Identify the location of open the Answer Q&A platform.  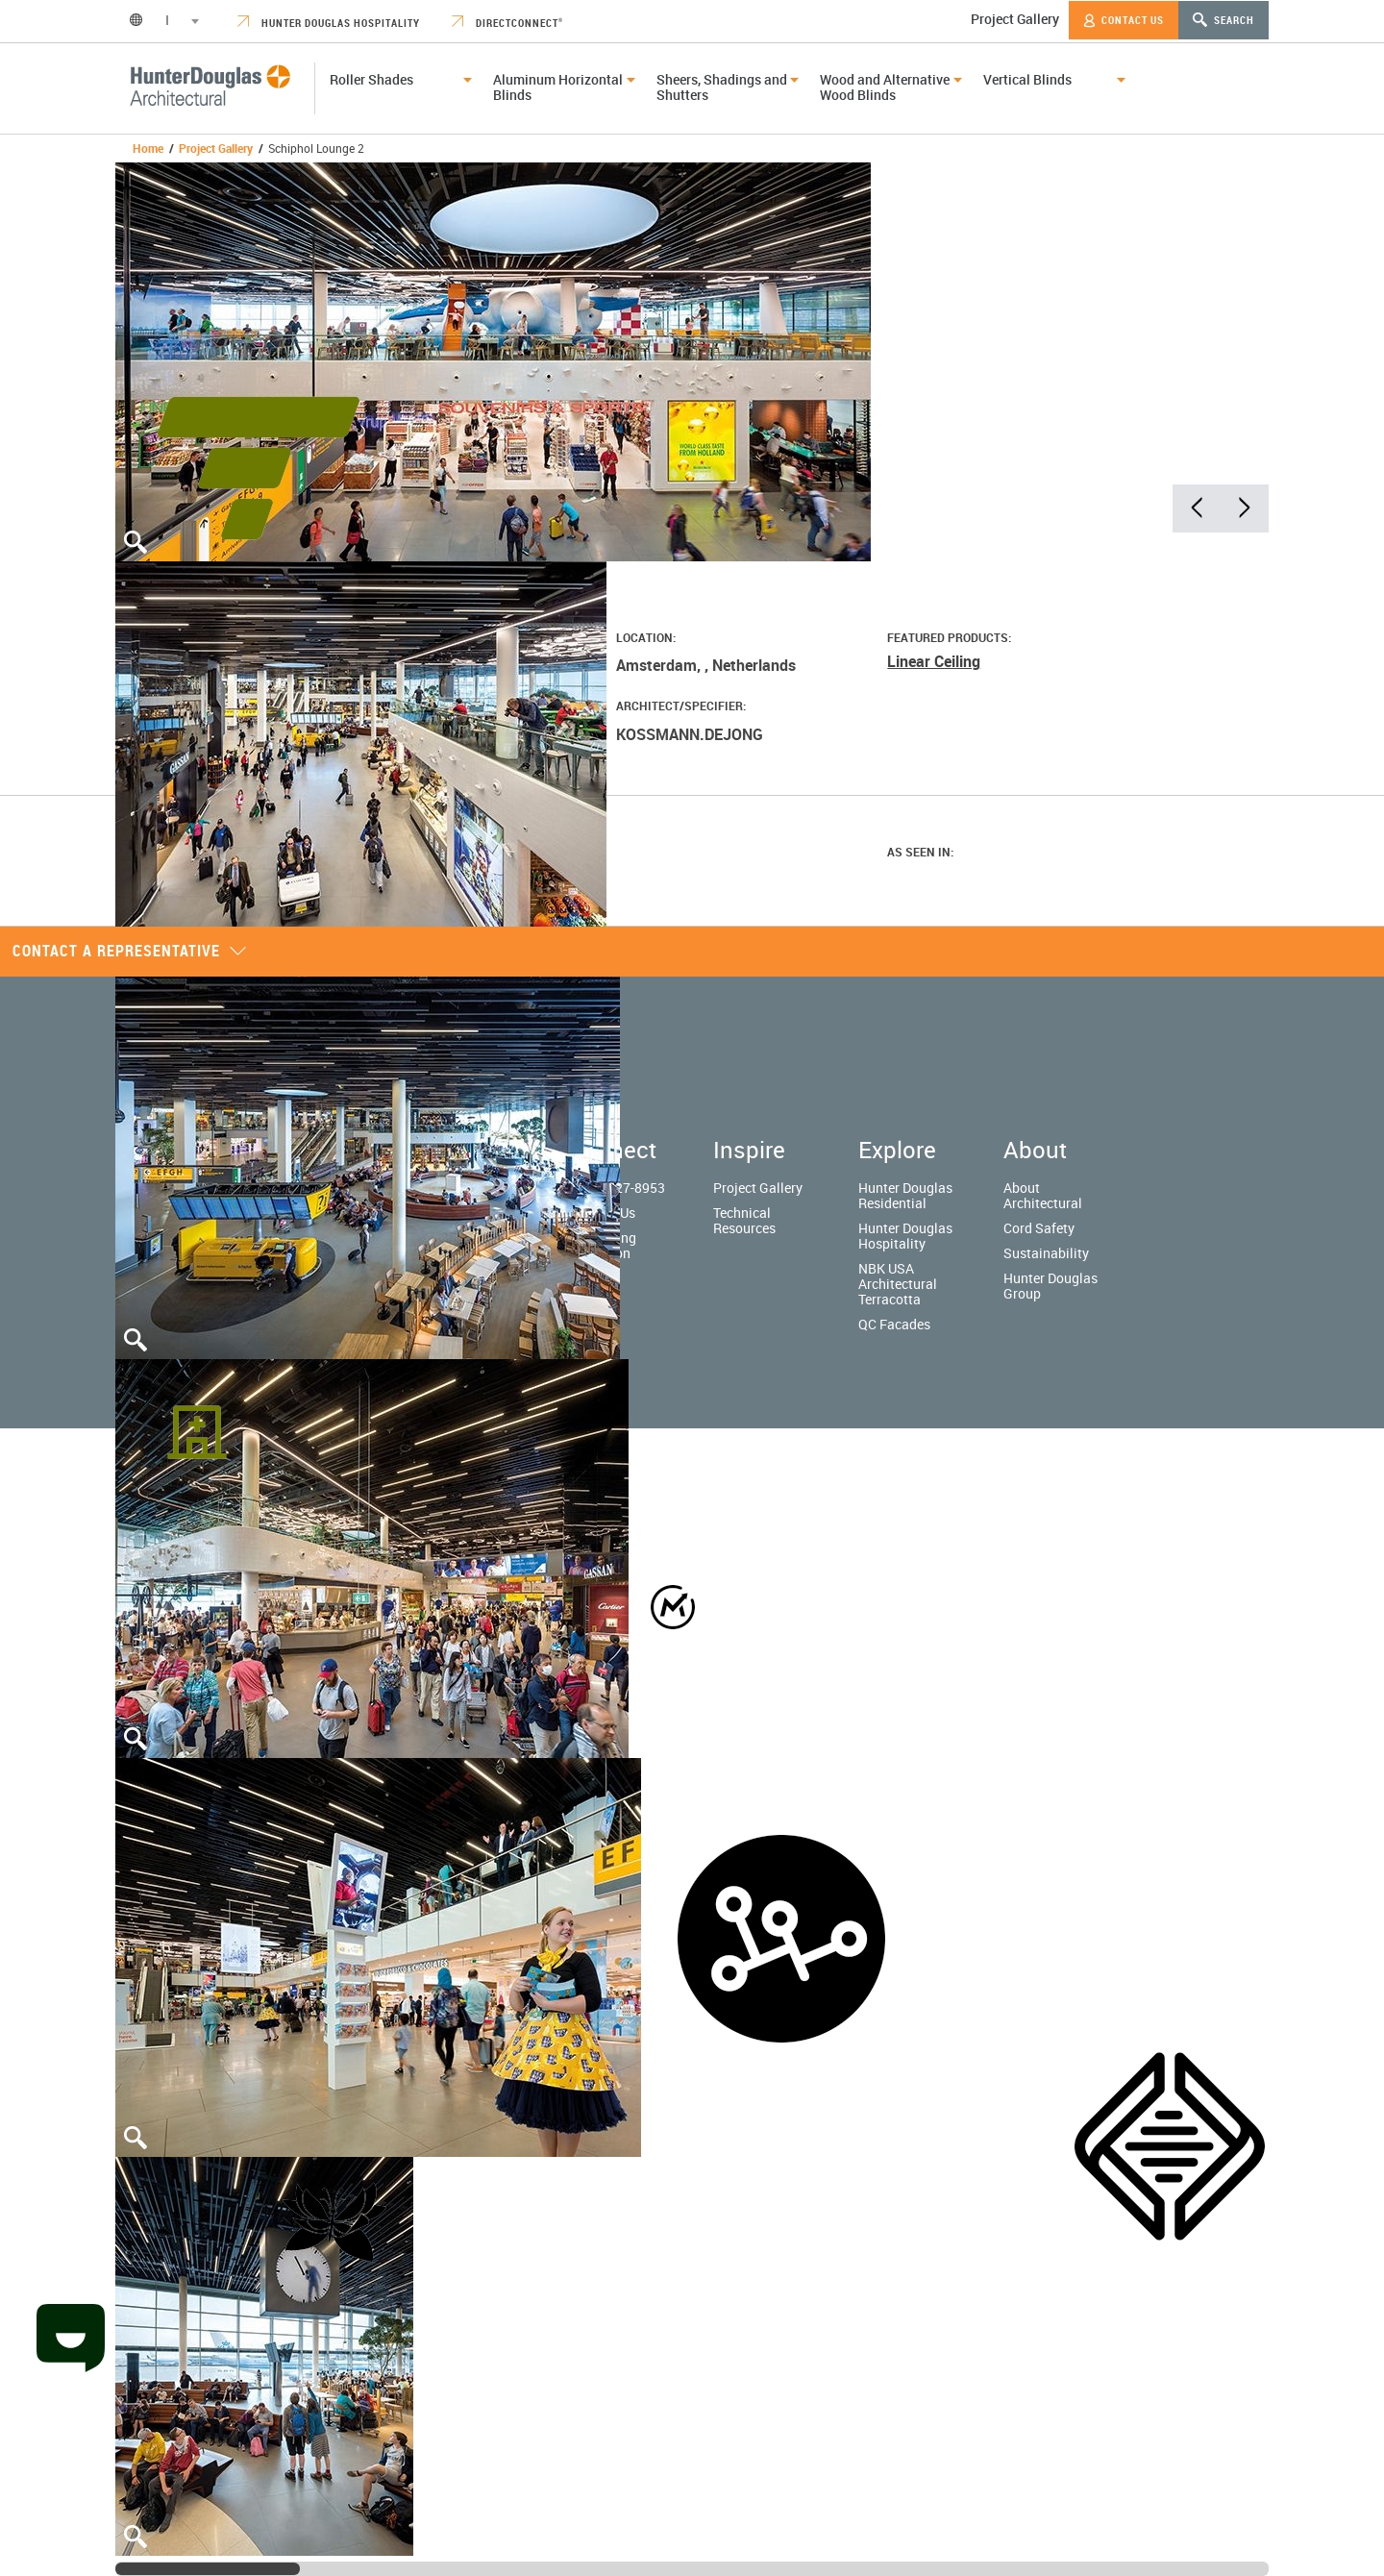
(70, 2338).